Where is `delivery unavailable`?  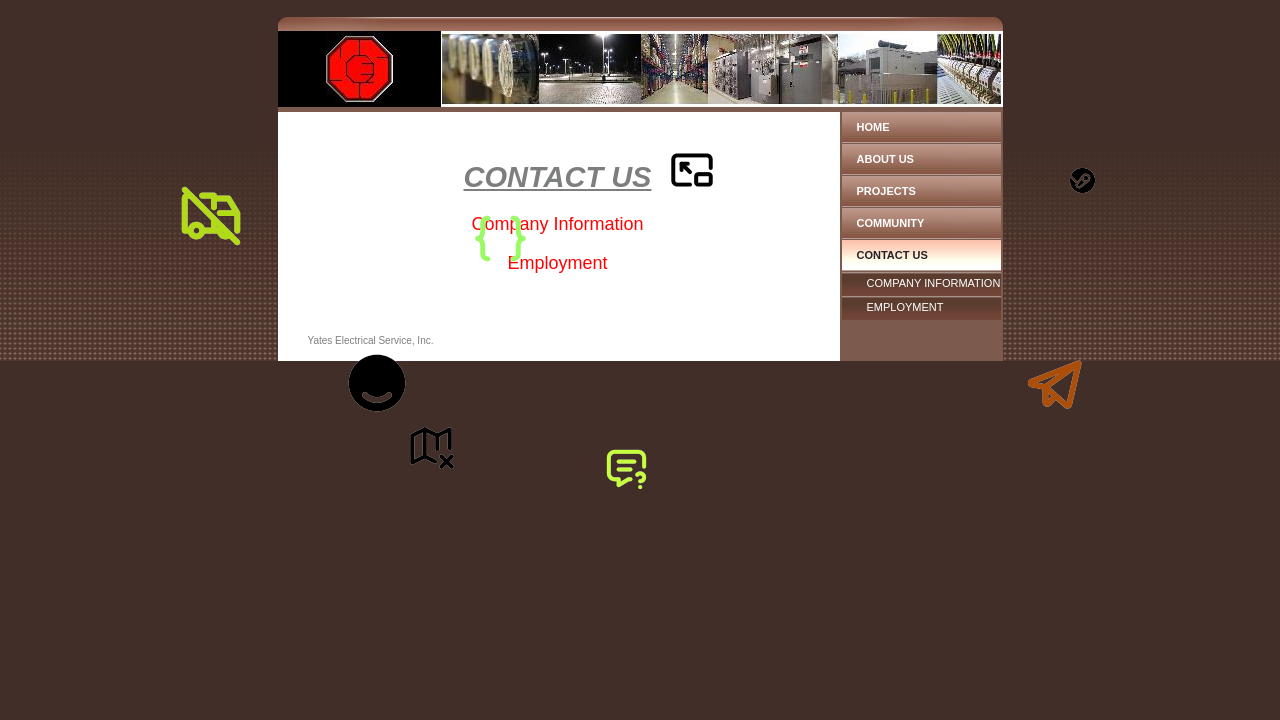
delivery unavailable is located at coordinates (211, 216).